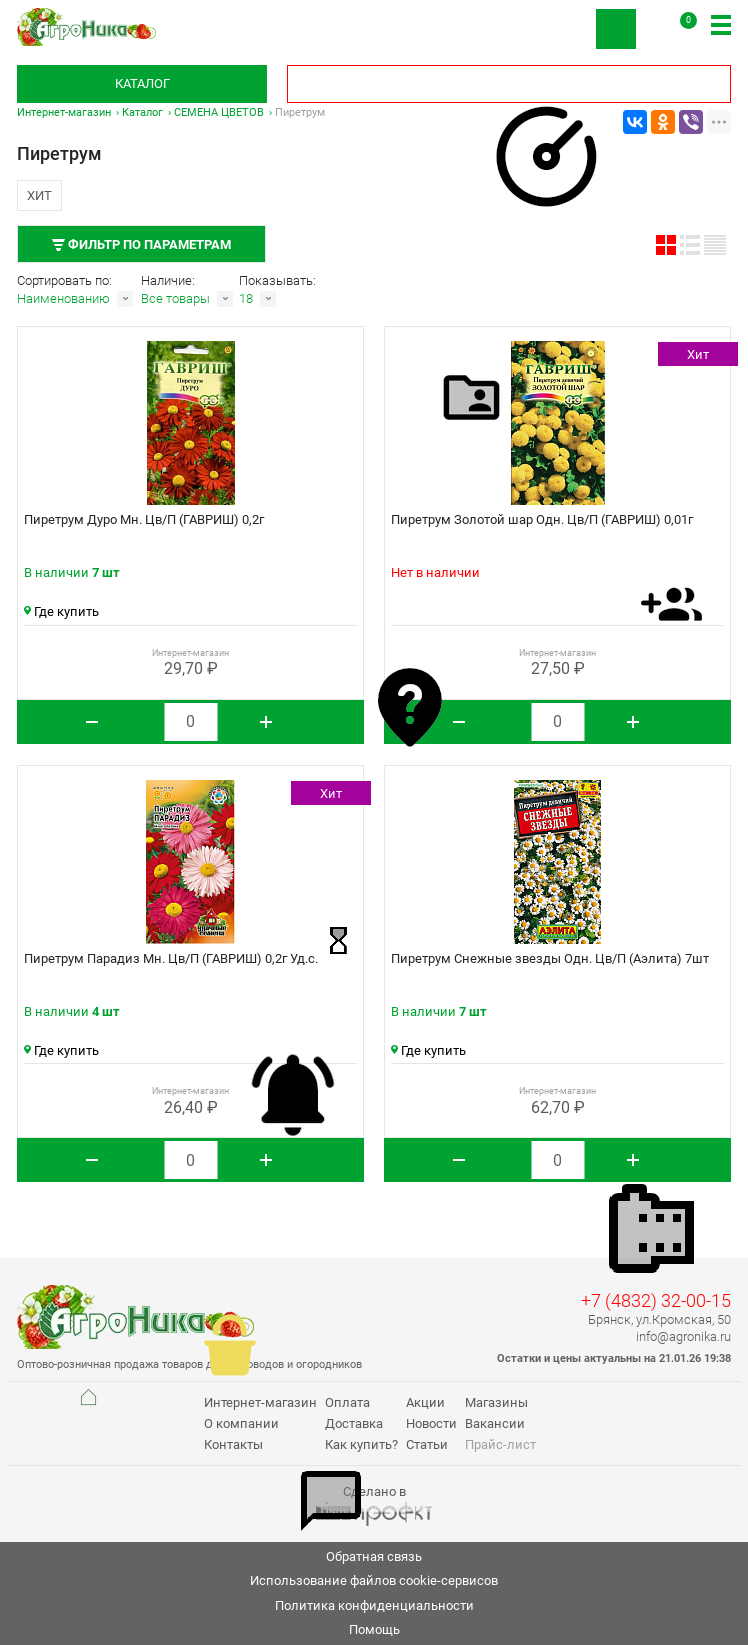  What do you see at coordinates (293, 1094) in the screenshot?
I see `indicates new or active notifications` at bounding box center [293, 1094].